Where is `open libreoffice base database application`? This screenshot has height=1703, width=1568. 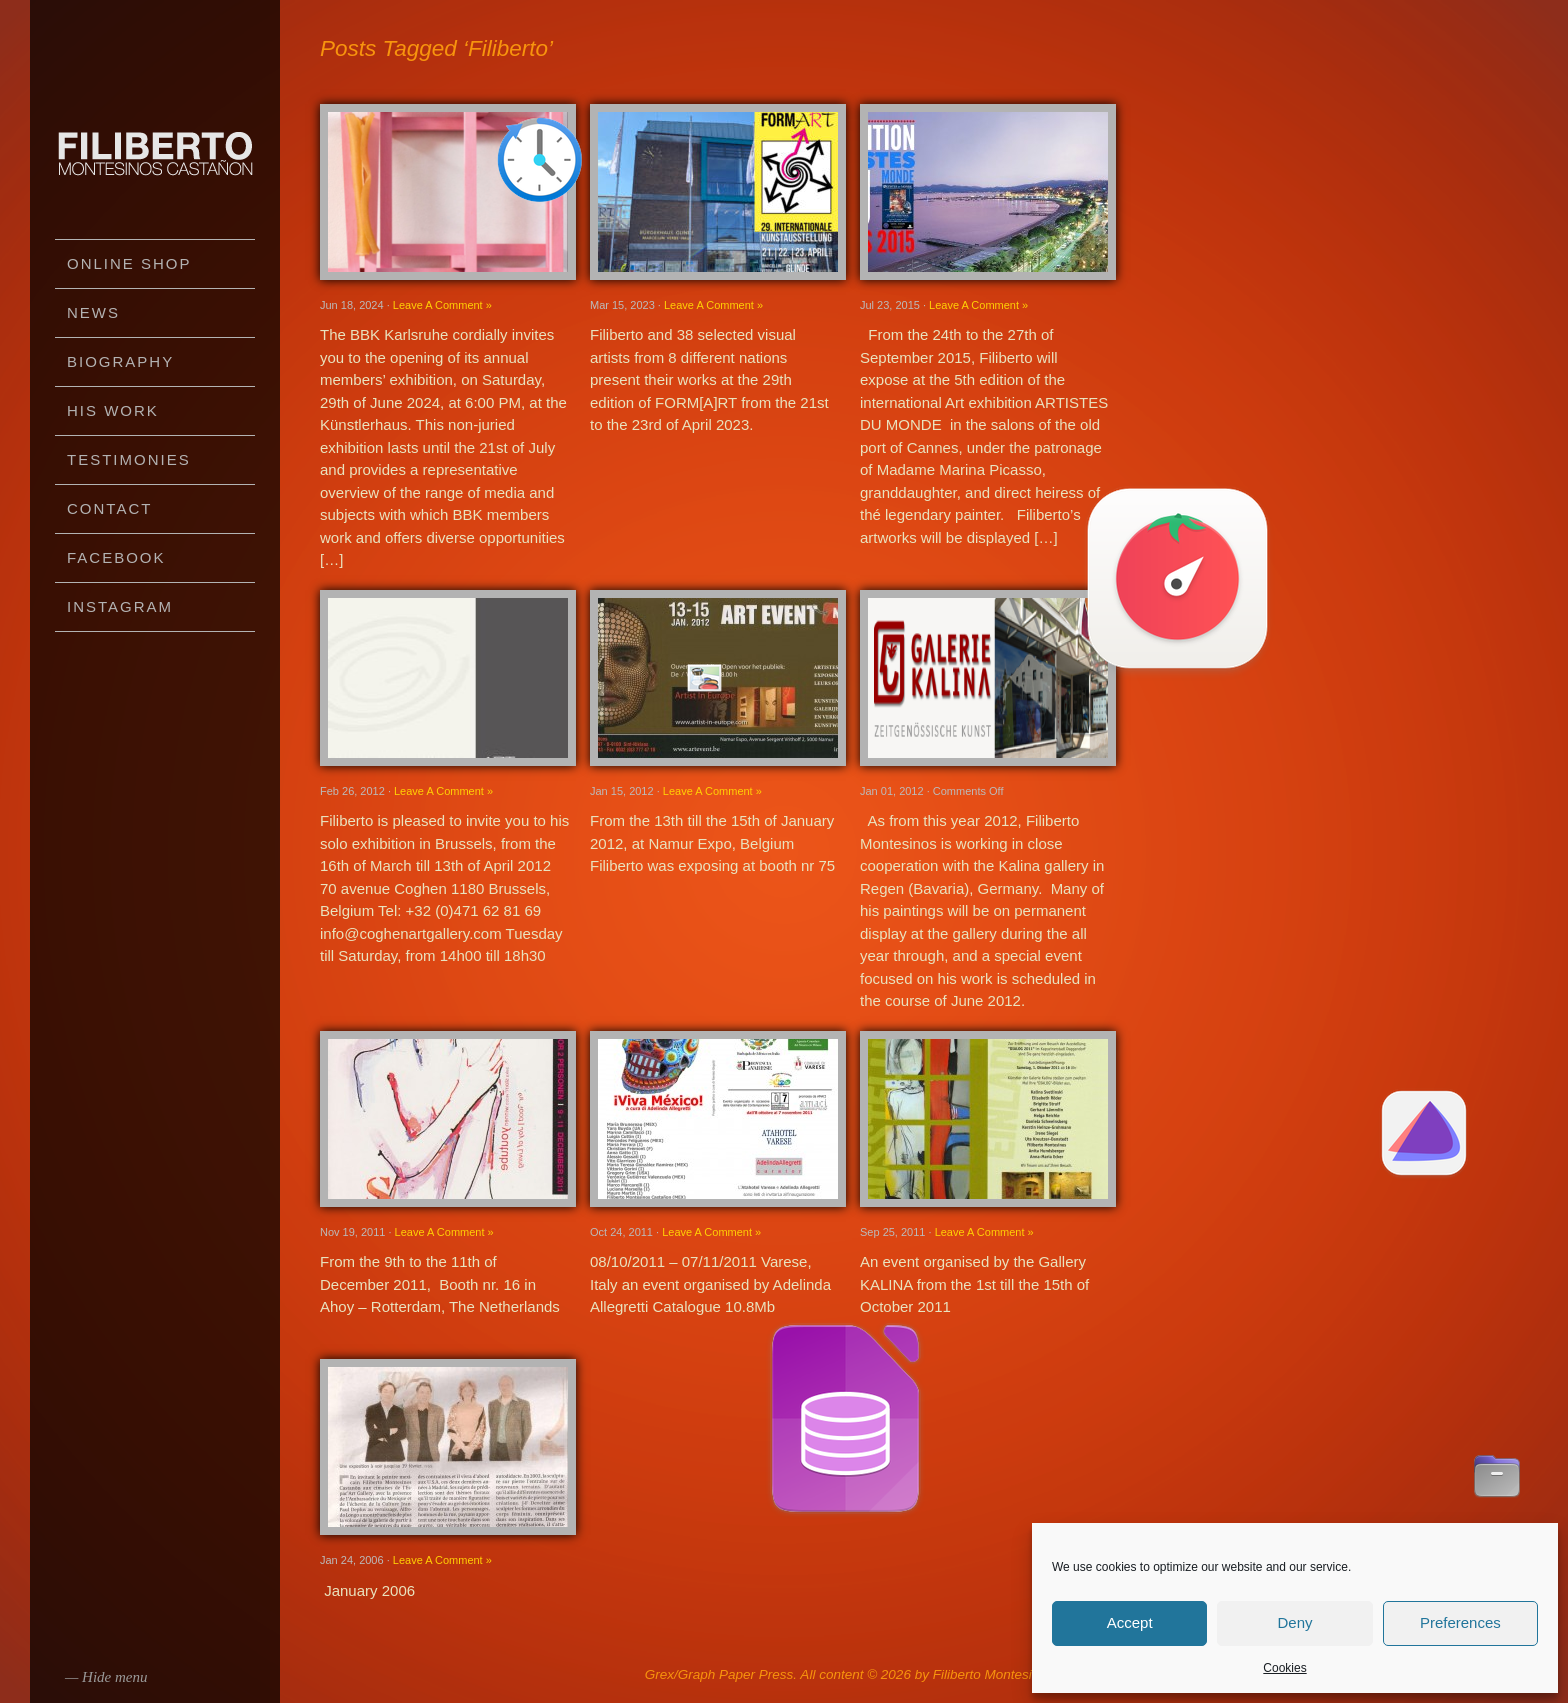
open libreoffice base database application is located at coordinates (845, 1418).